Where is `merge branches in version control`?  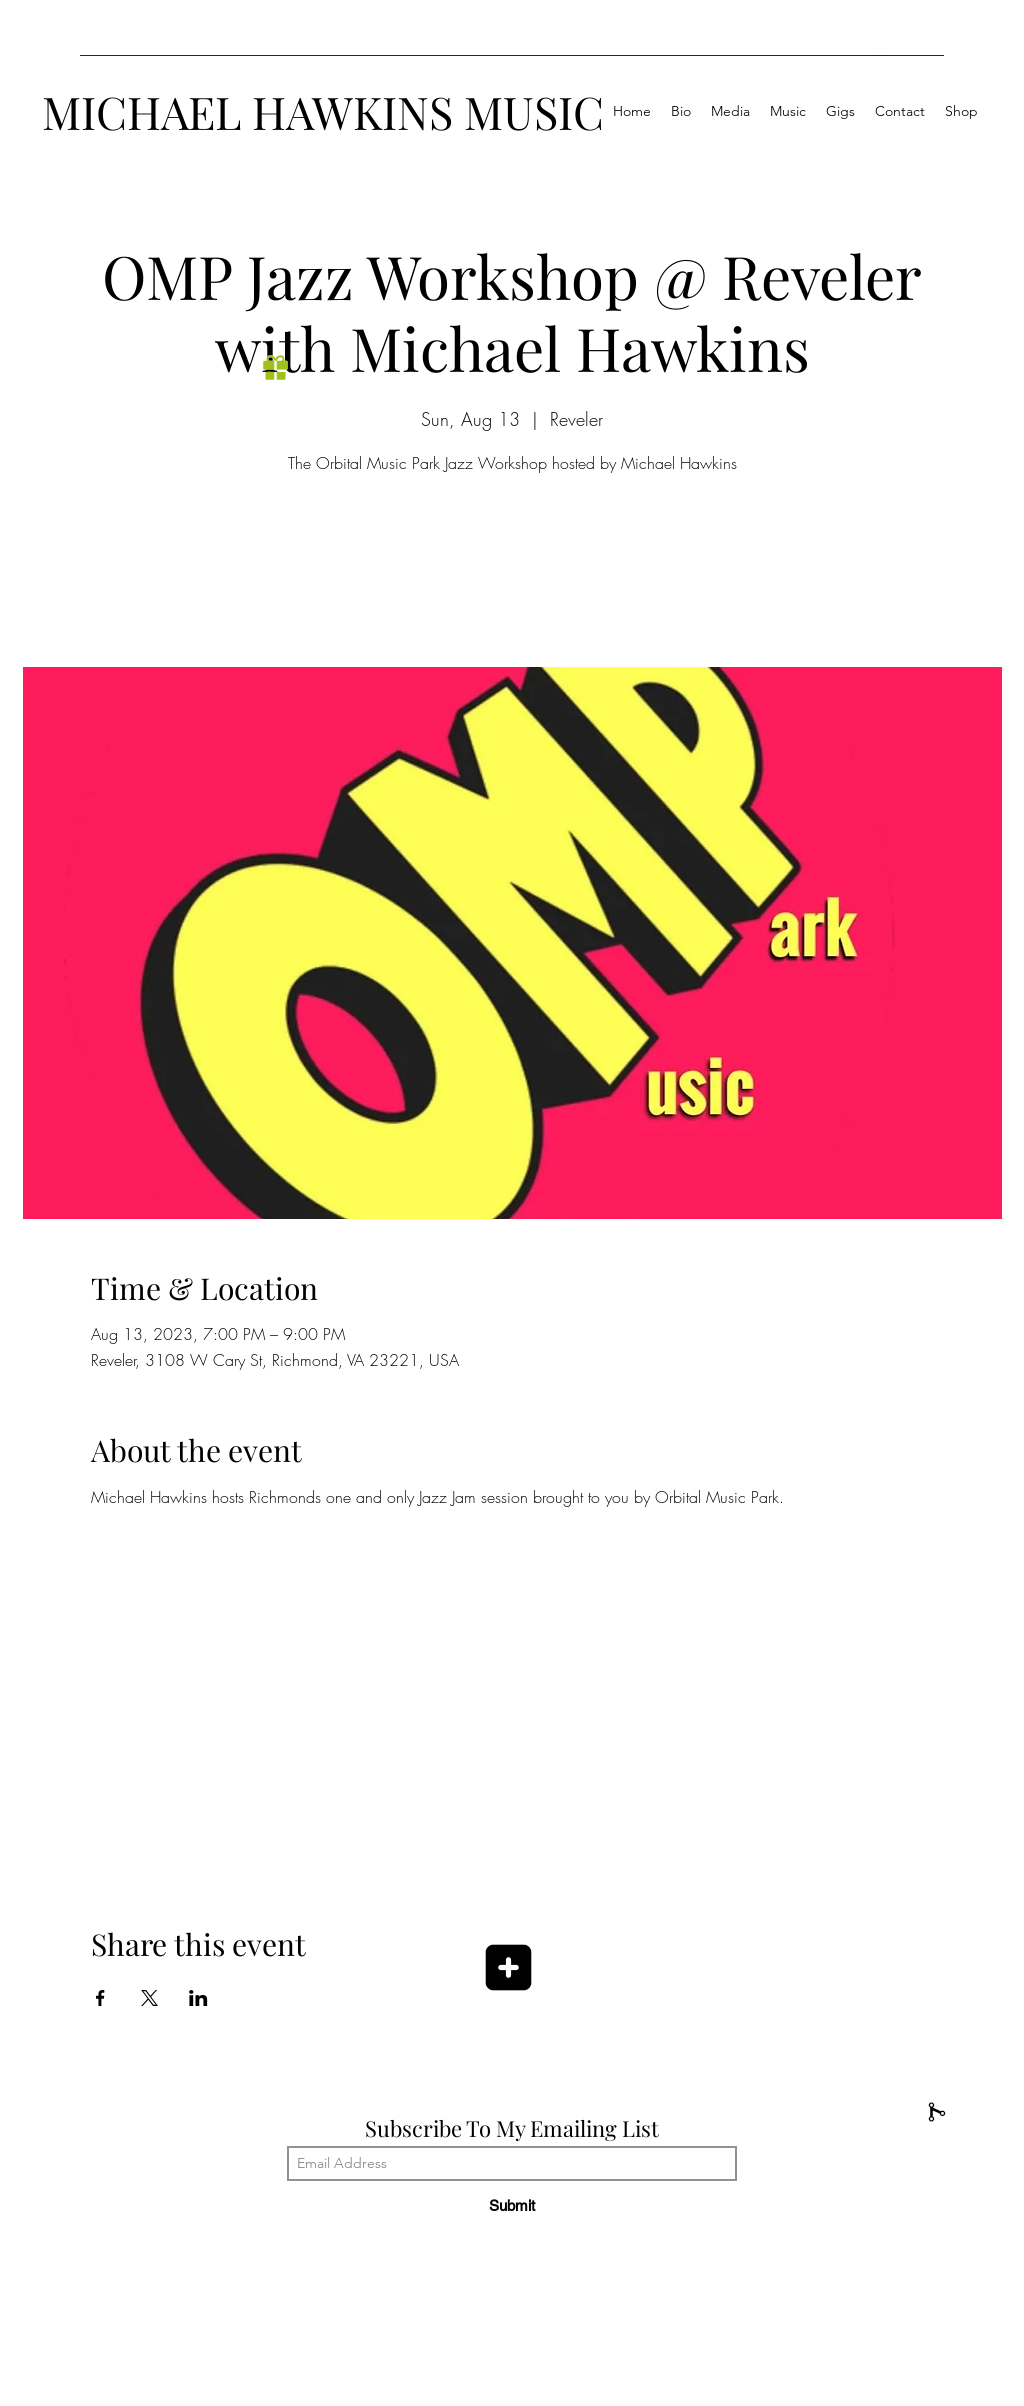 merge branches in version control is located at coordinates (937, 2112).